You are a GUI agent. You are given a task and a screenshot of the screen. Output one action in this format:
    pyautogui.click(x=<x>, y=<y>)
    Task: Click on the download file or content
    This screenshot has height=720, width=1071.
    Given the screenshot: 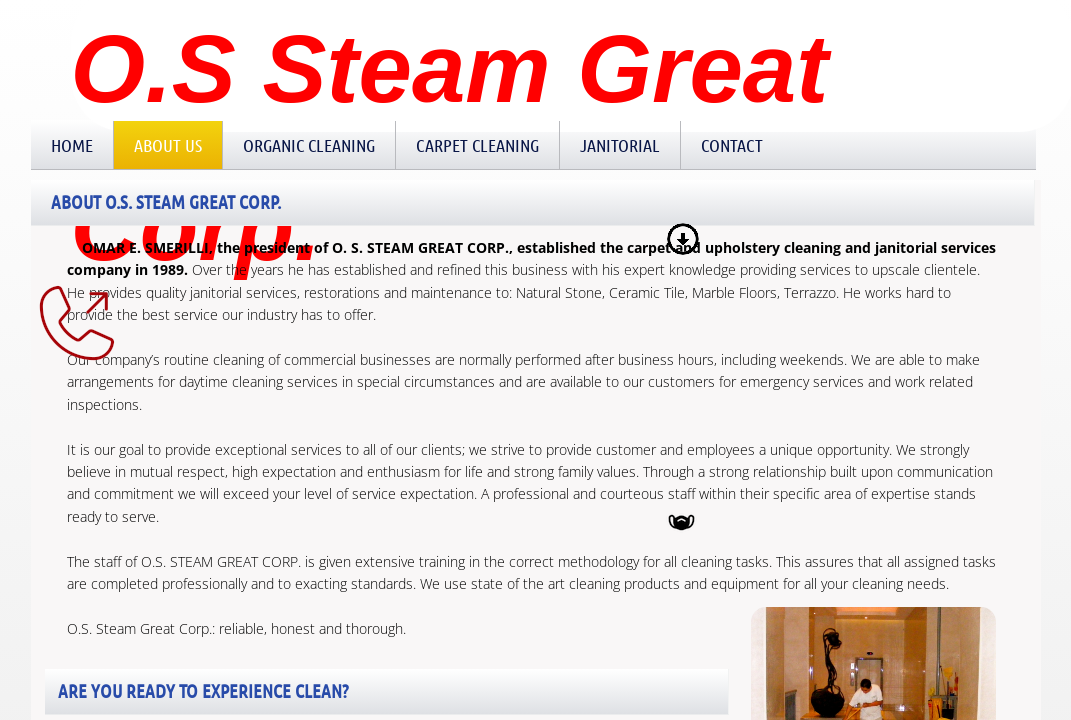 What is the action you would take?
    pyautogui.click(x=683, y=239)
    